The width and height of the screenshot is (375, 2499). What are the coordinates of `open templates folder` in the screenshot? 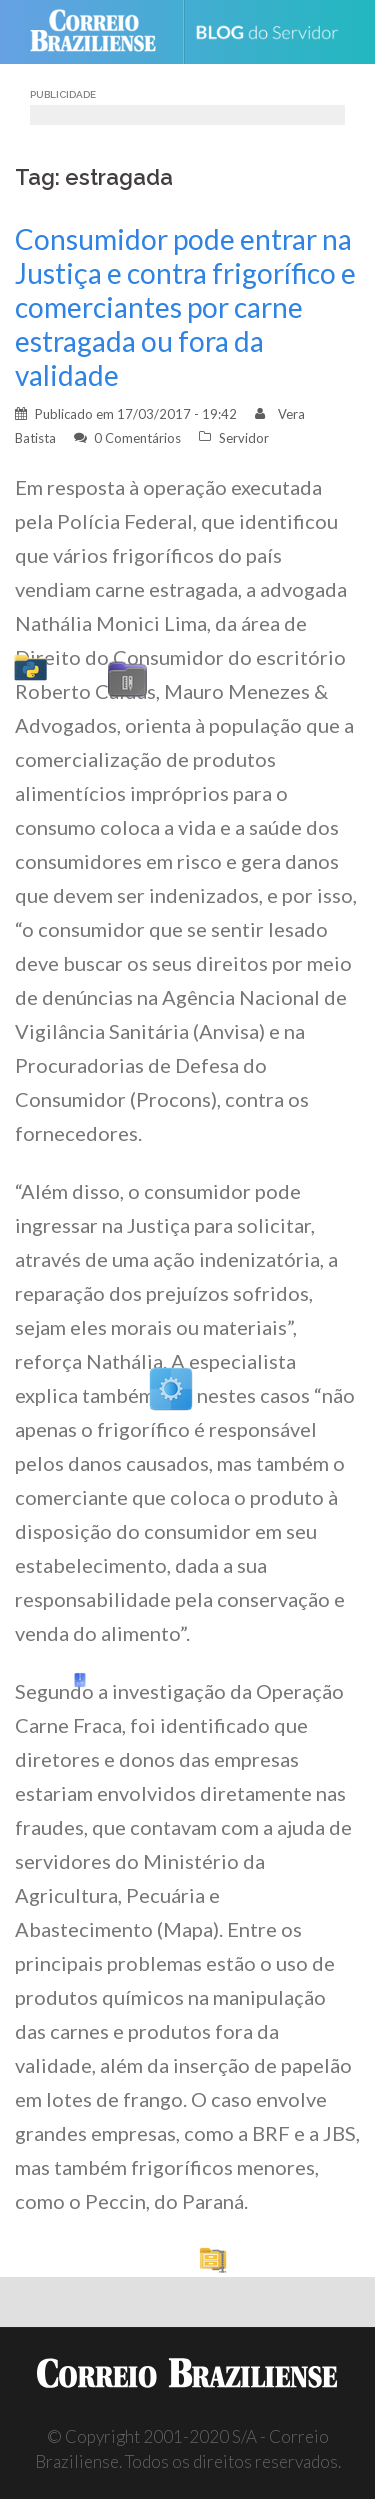 It's located at (127, 678).